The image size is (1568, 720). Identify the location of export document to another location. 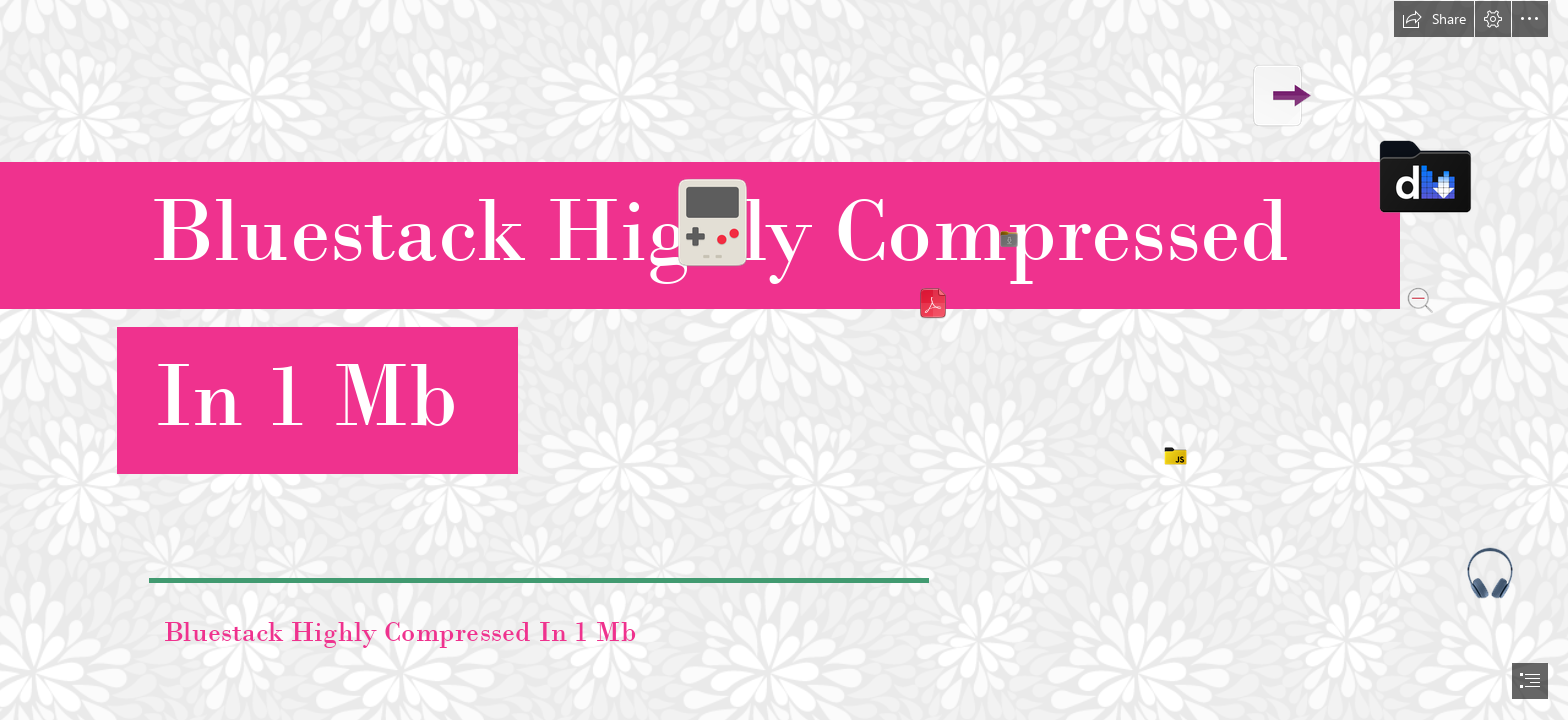
(1277, 95).